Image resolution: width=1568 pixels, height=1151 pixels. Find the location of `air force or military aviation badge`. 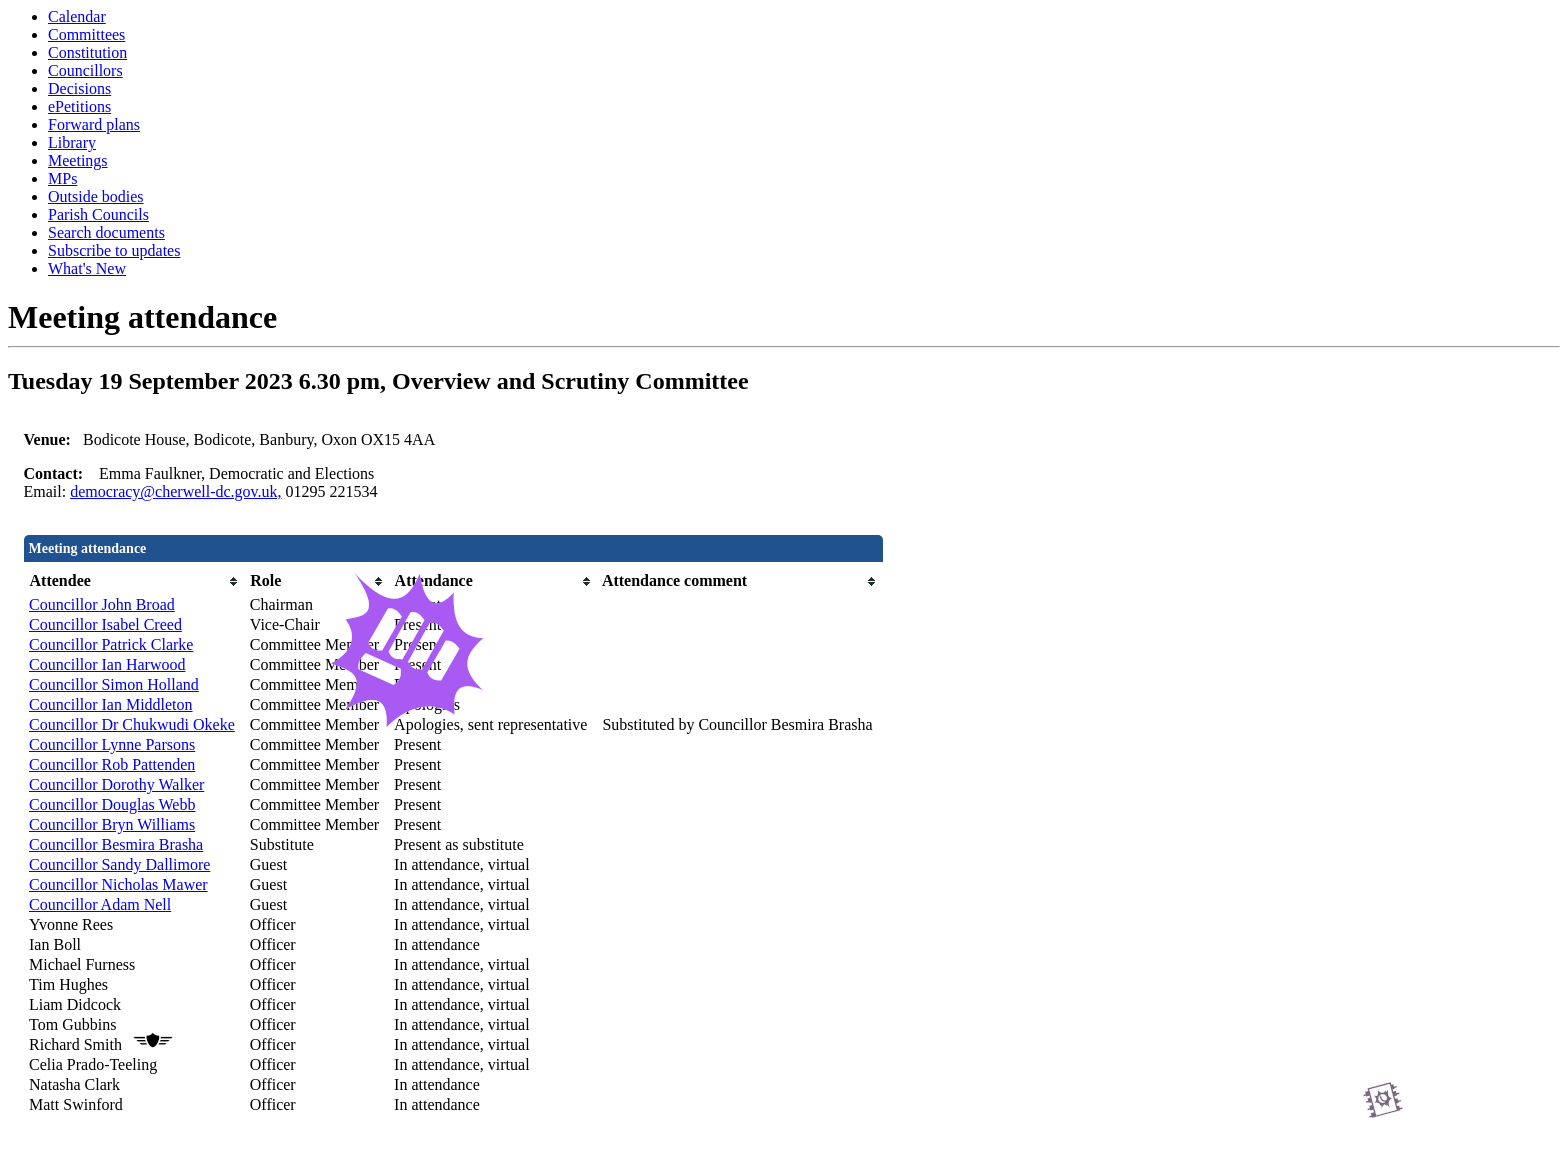

air force or military aviation badge is located at coordinates (153, 1040).